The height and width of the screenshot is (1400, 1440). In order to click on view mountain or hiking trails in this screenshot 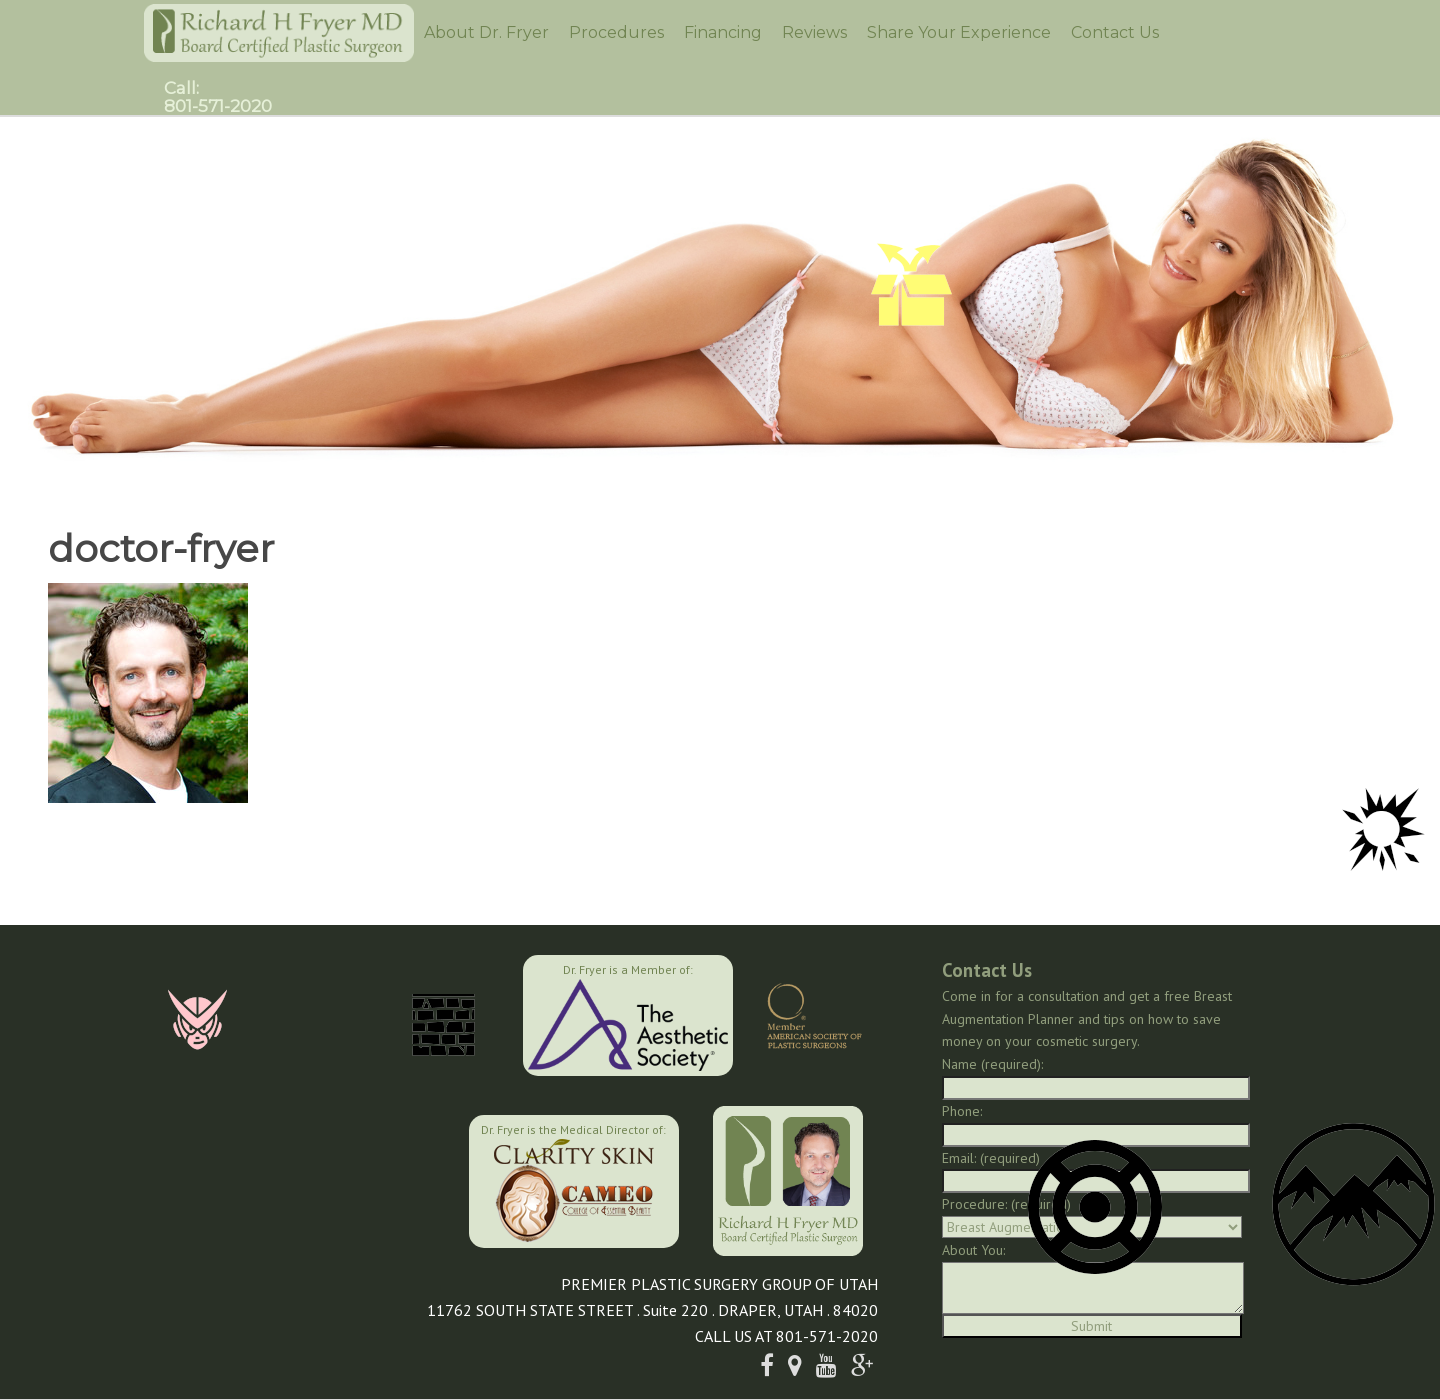, I will do `click(1353, 1203)`.